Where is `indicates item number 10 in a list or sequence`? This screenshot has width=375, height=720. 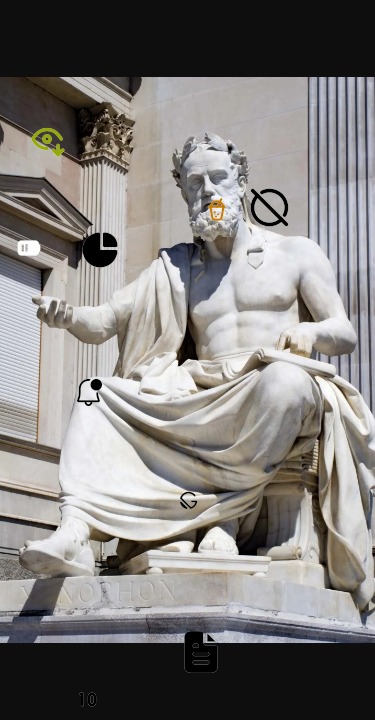 indicates item number 10 in a list or sequence is located at coordinates (86, 699).